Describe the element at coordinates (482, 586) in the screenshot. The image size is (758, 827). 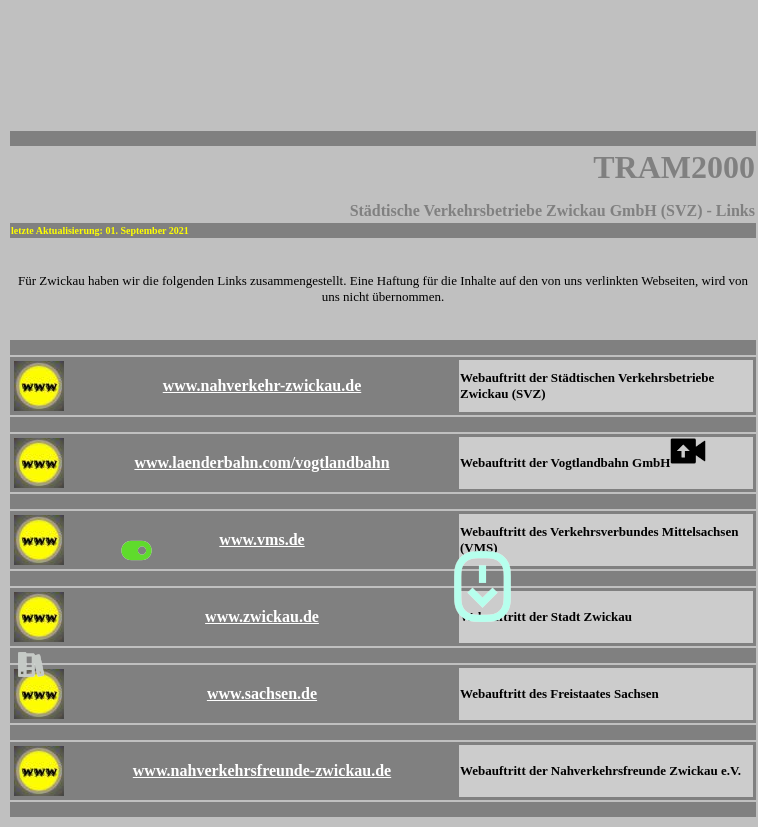
I see `scroll to bottom of page` at that location.